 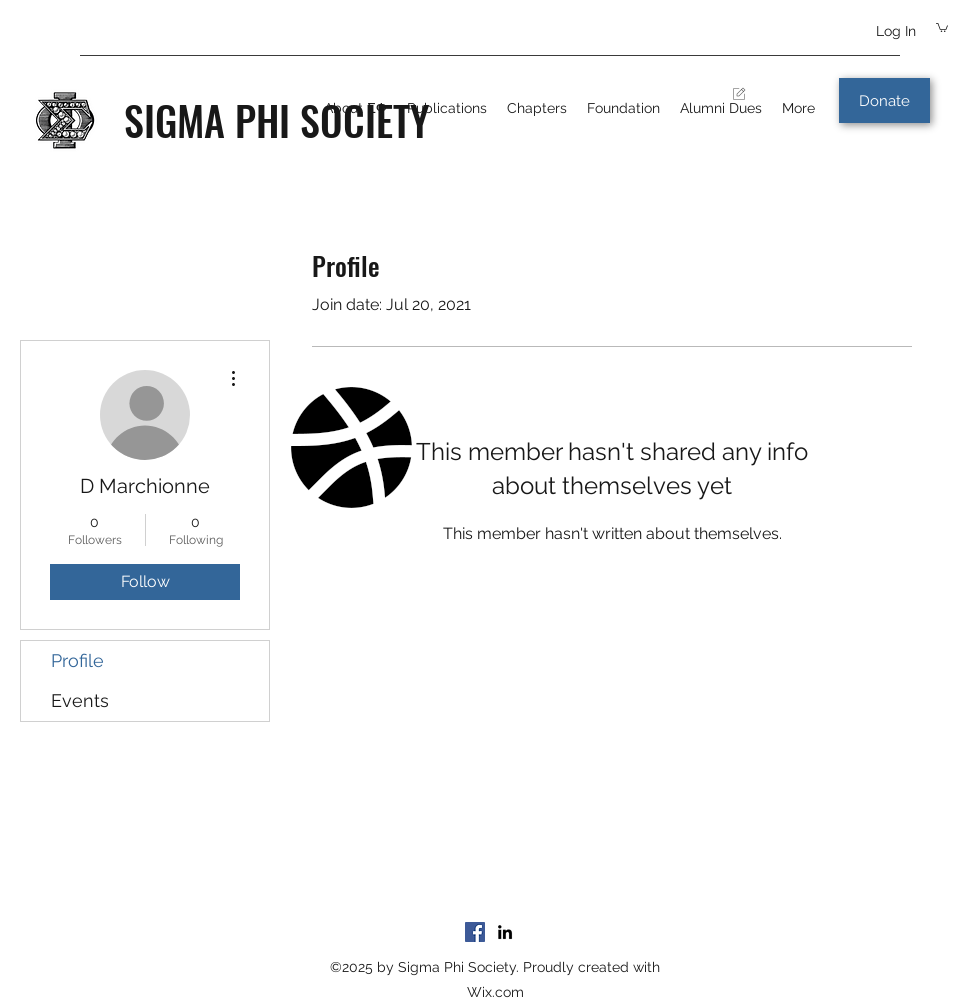 I want to click on create a new note, so click(x=739, y=94).